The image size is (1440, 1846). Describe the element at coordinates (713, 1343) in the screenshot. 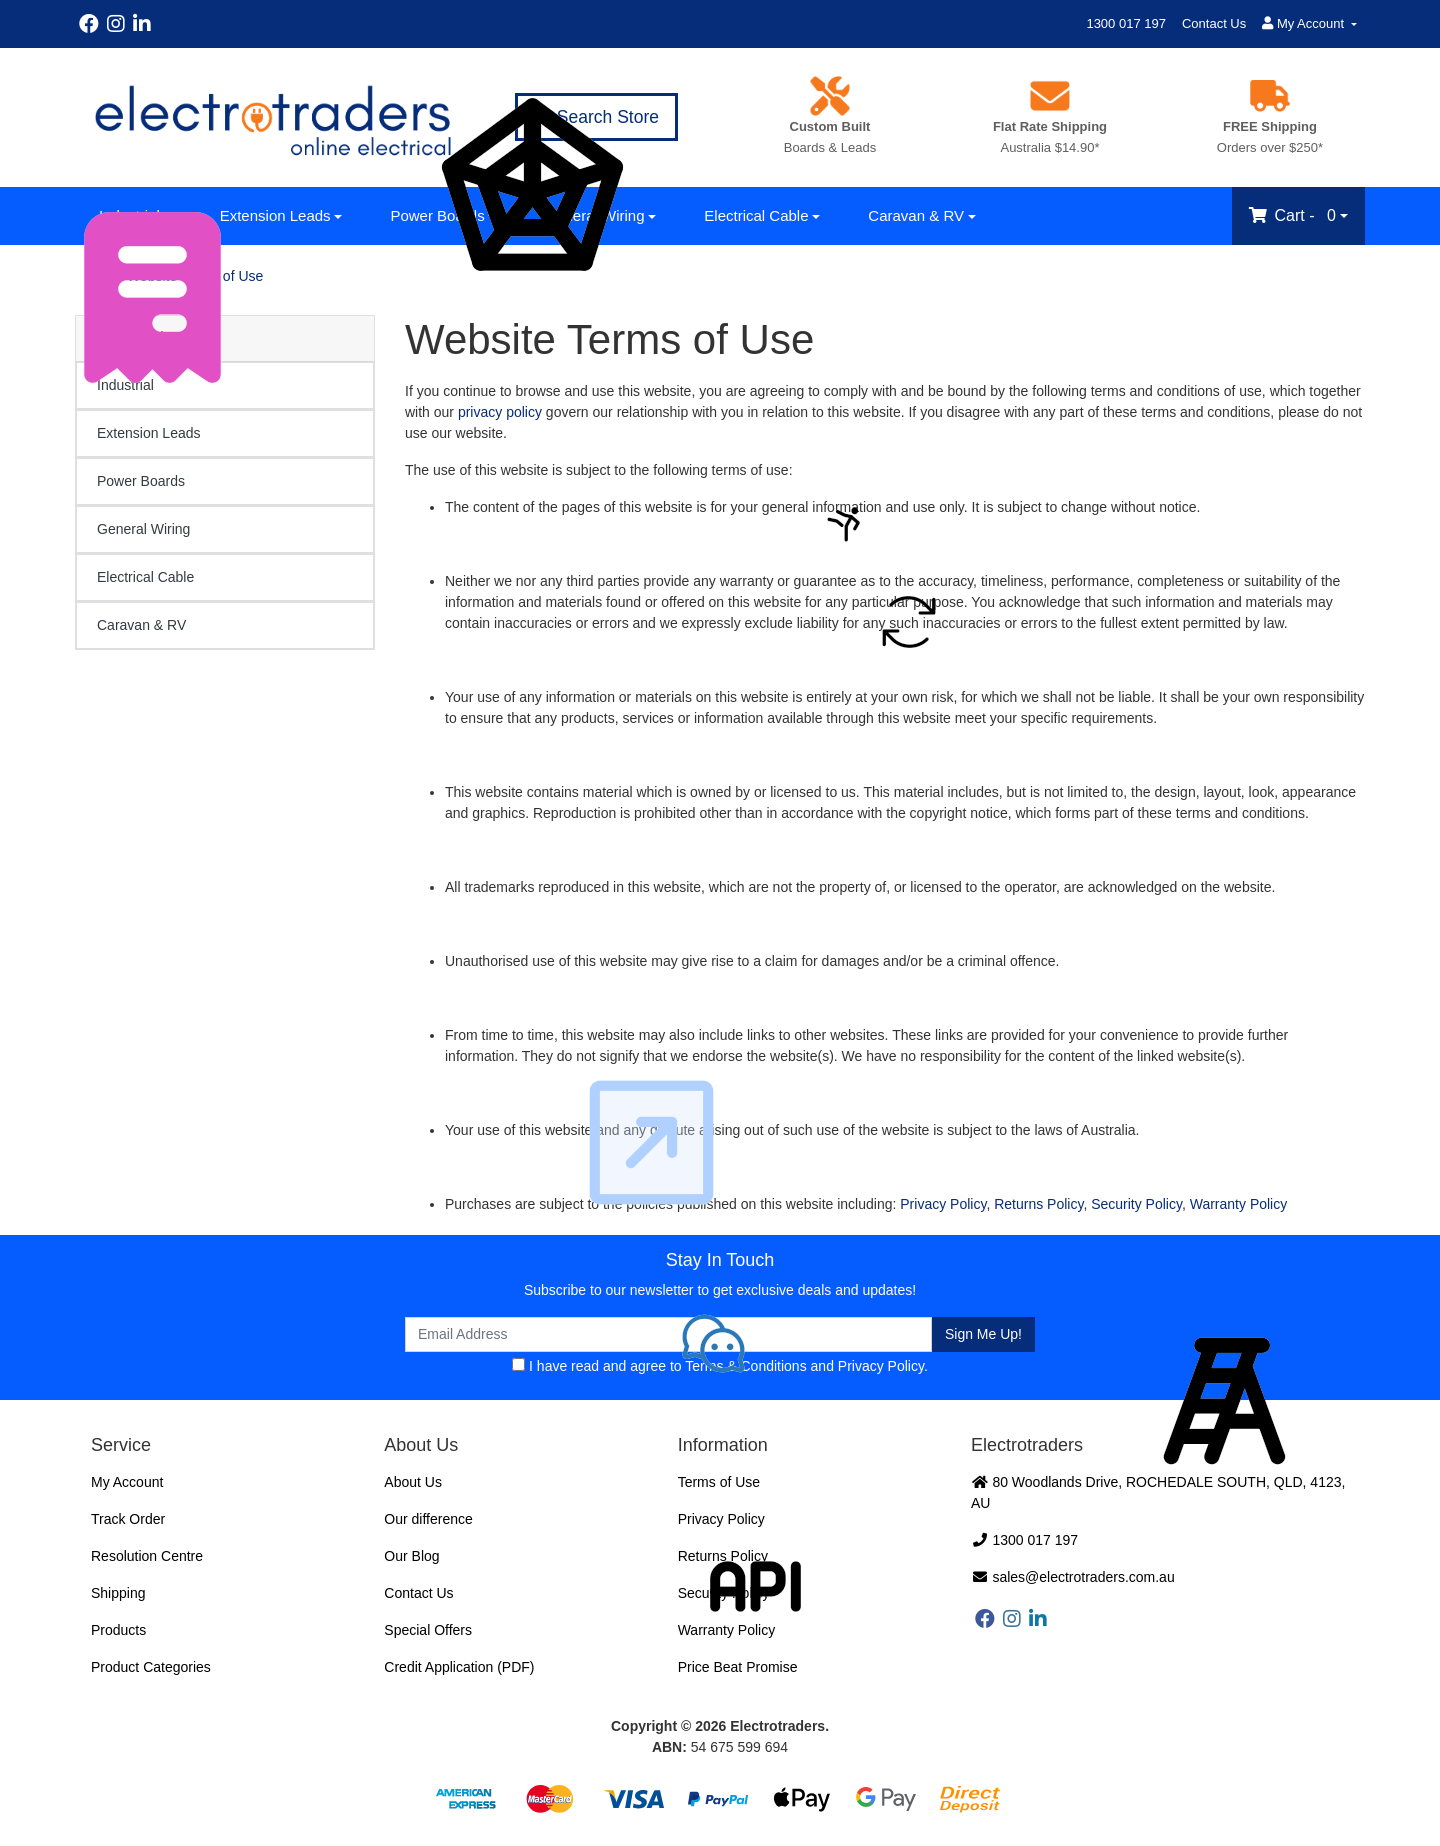

I see `open WeChat messaging app` at that location.